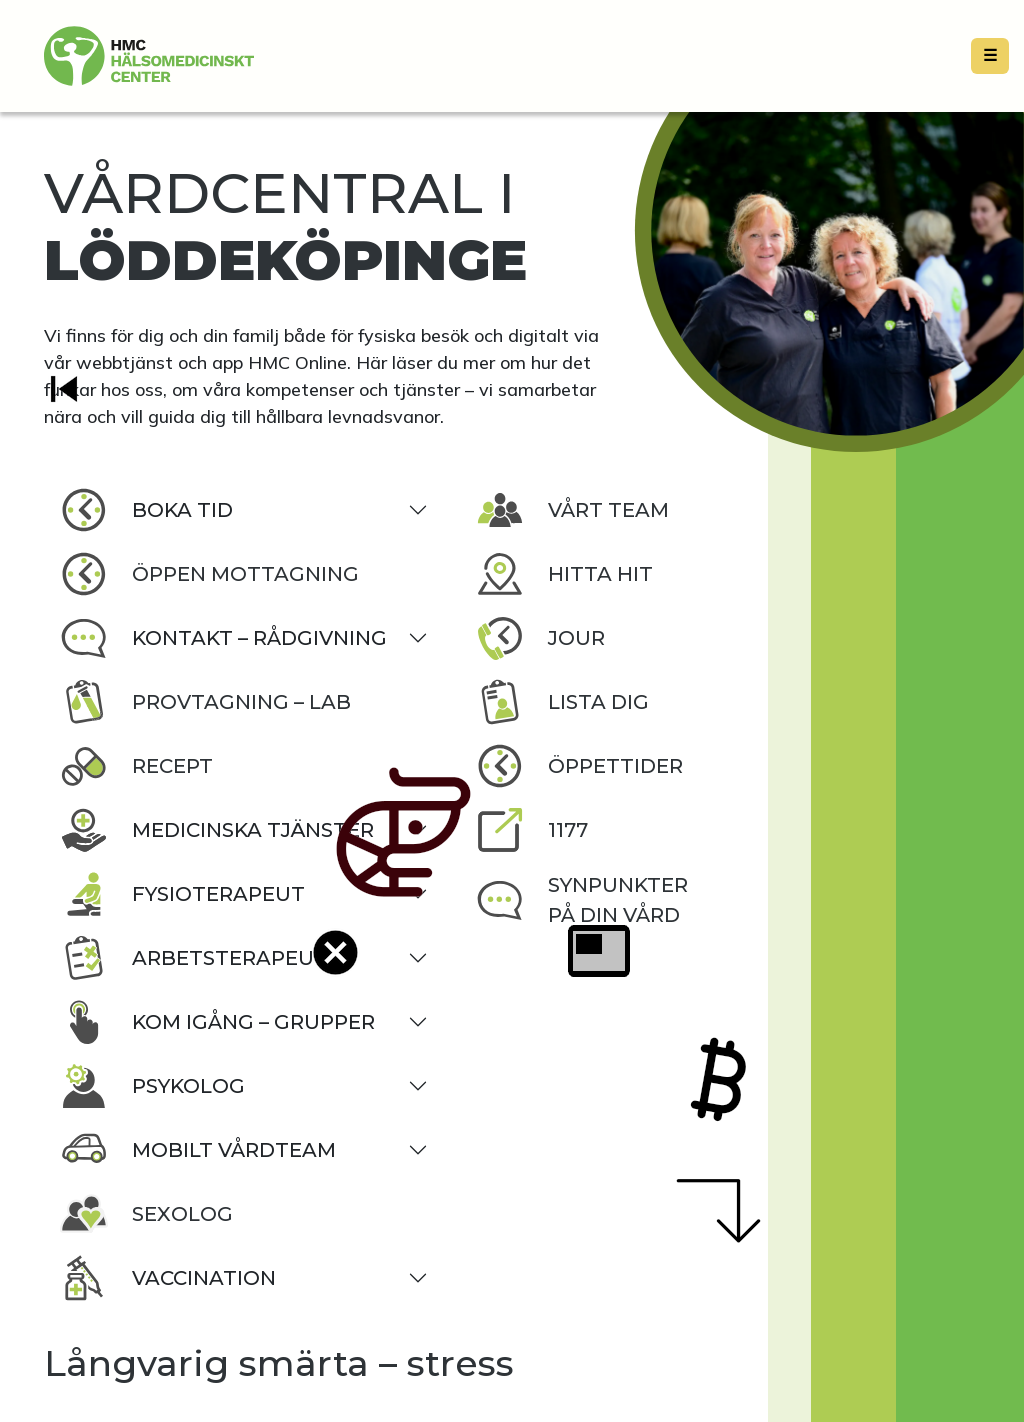 The height and width of the screenshot is (1422, 1024). I want to click on cancel or close the current action, so click(335, 952).